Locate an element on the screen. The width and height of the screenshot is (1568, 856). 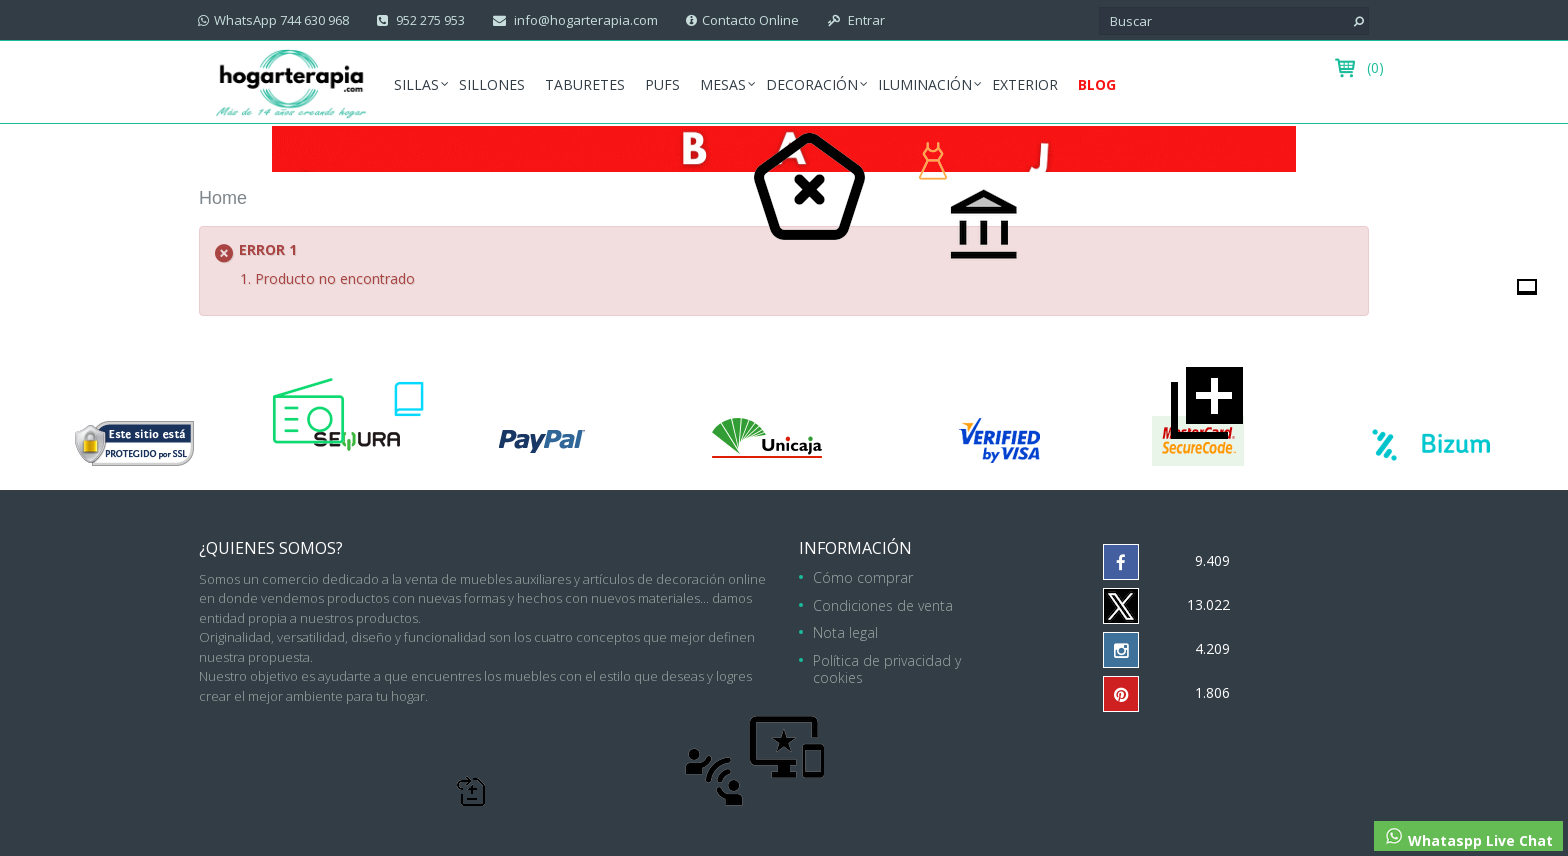
connect with others remotely or contactlessly is located at coordinates (714, 777).